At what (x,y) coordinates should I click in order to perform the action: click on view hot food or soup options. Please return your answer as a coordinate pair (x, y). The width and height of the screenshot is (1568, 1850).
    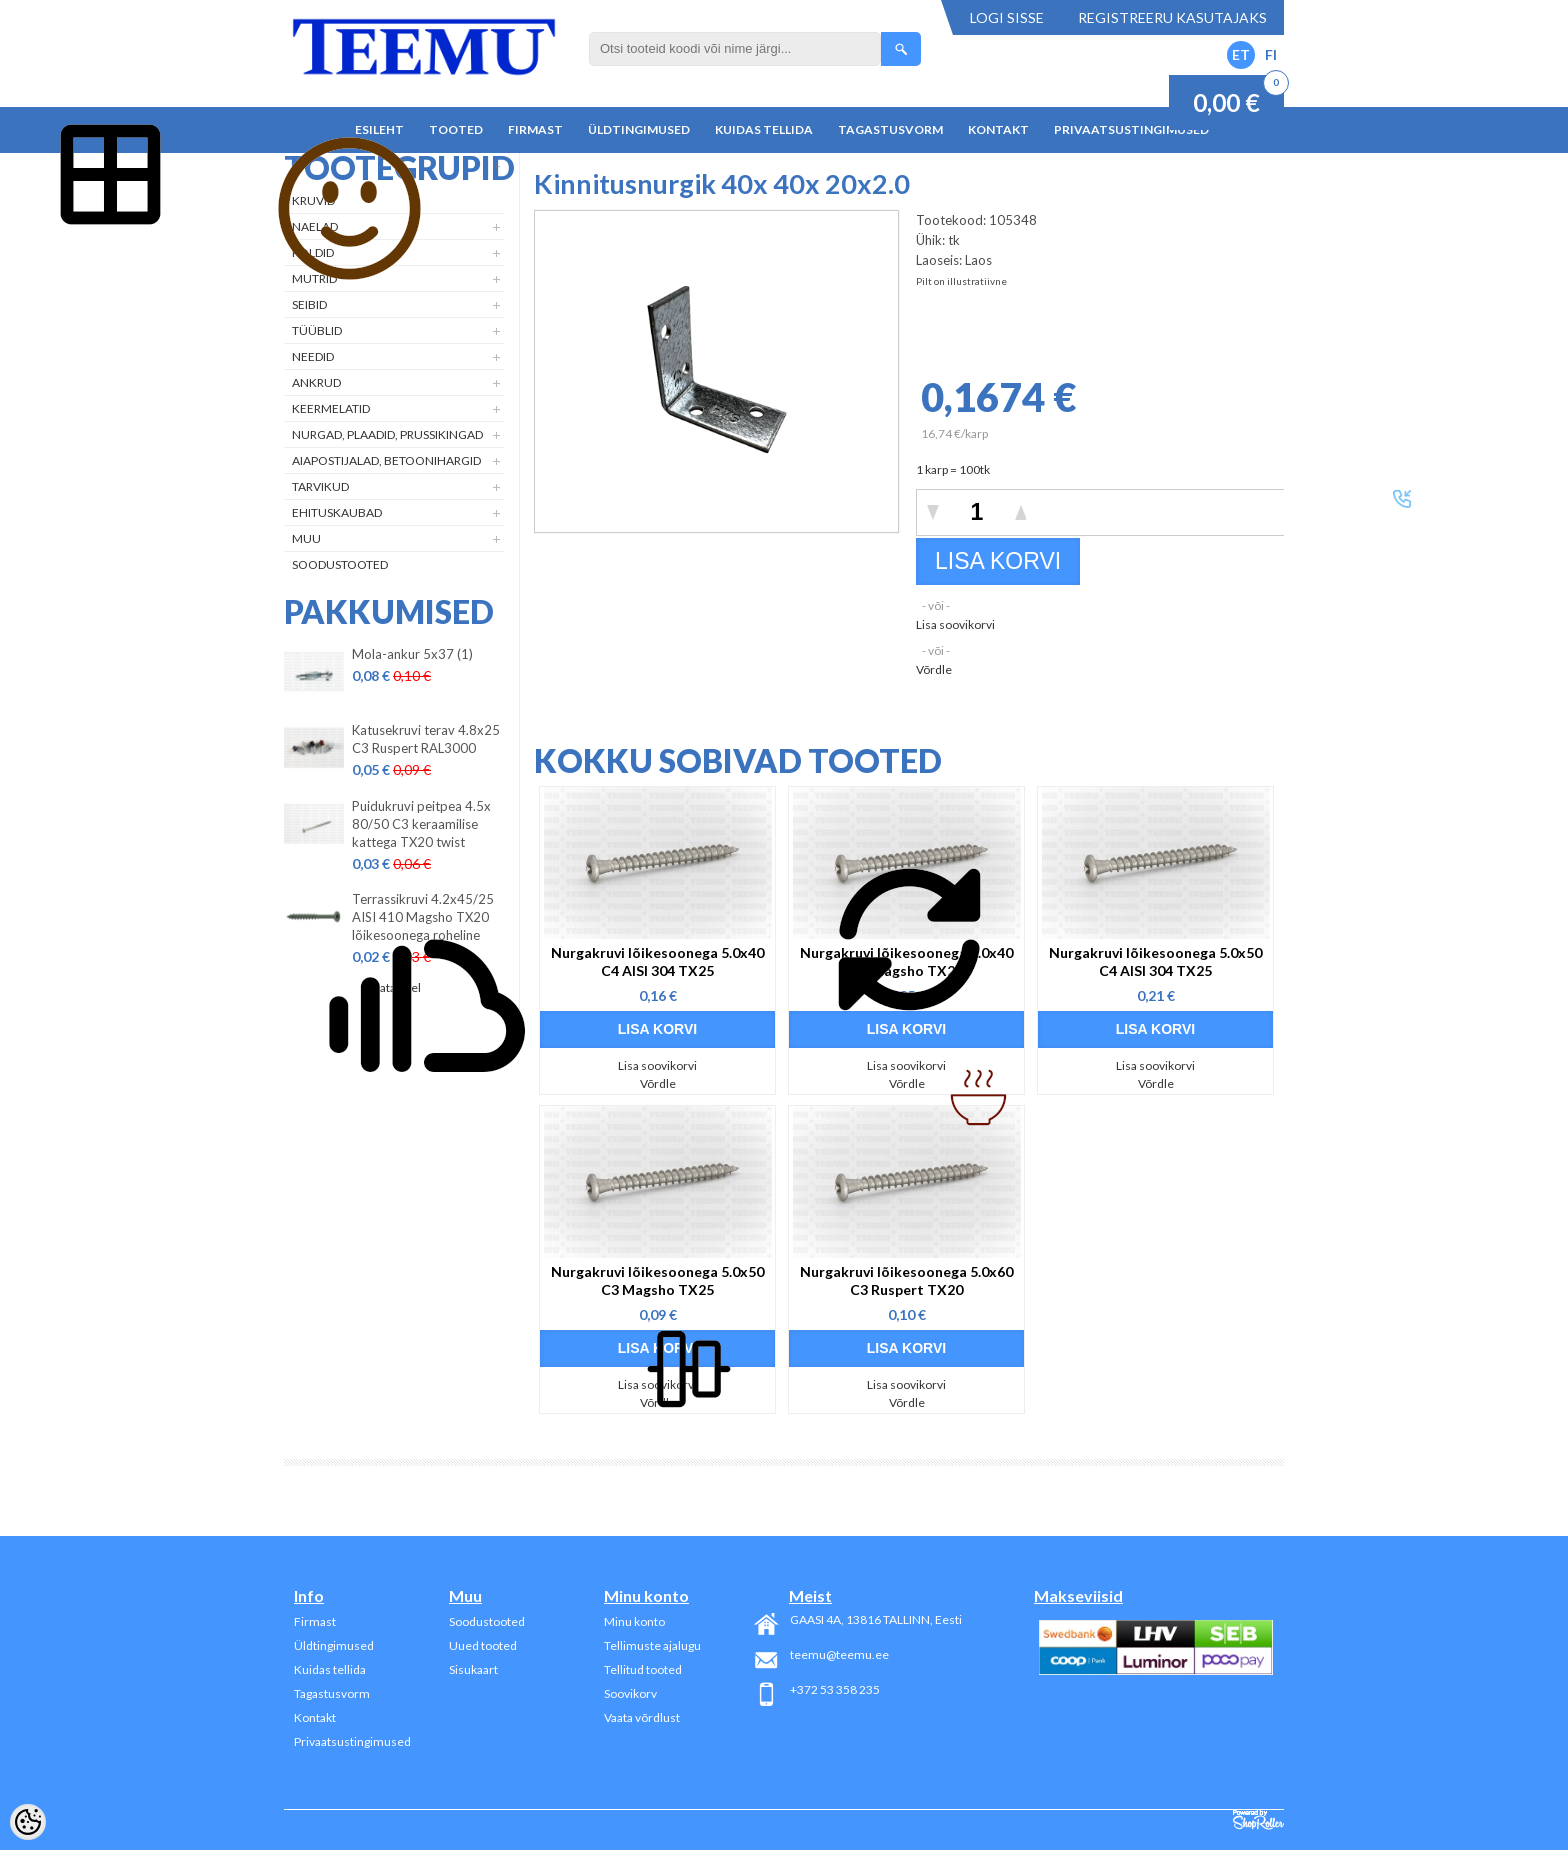
    Looking at the image, I should click on (978, 1097).